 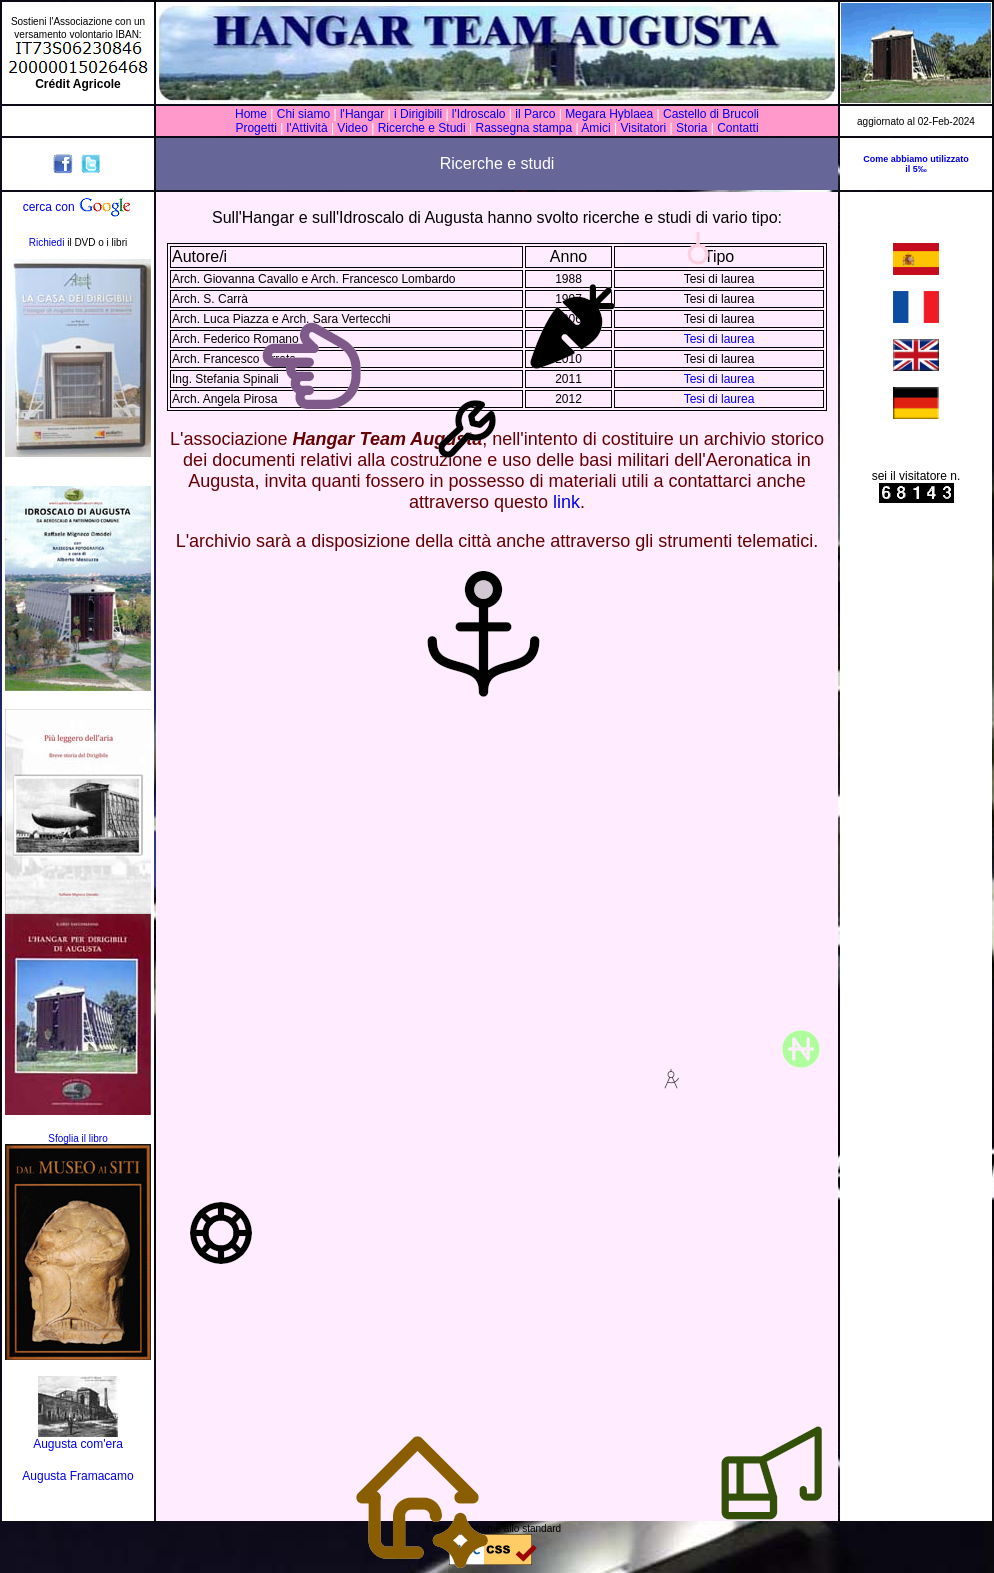 What do you see at coordinates (698, 249) in the screenshot?
I see `select neutrois gender identity` at bounding box center [698, 249].